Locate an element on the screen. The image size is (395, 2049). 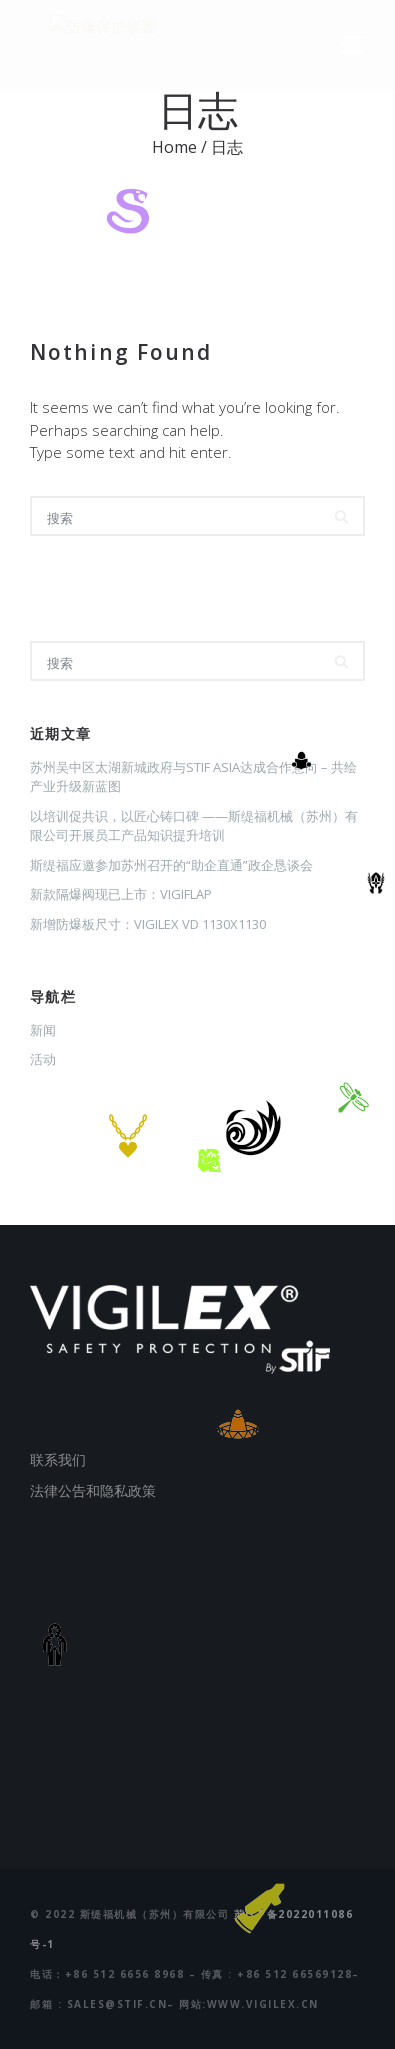
view treasure map or quest location is located at coordinates (209, 1160).